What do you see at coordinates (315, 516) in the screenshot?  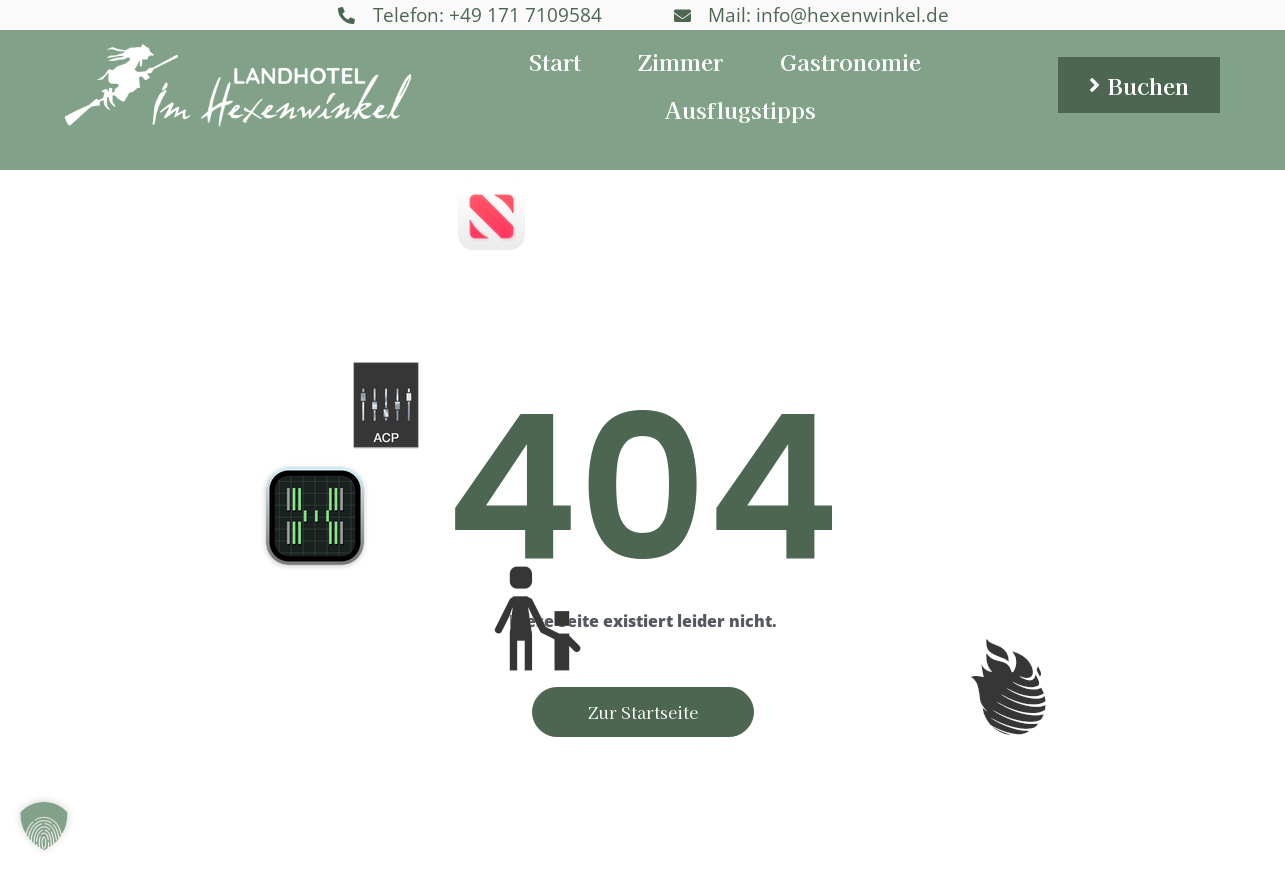 I see `open htop system monitor` at bounding box center [315, 516].